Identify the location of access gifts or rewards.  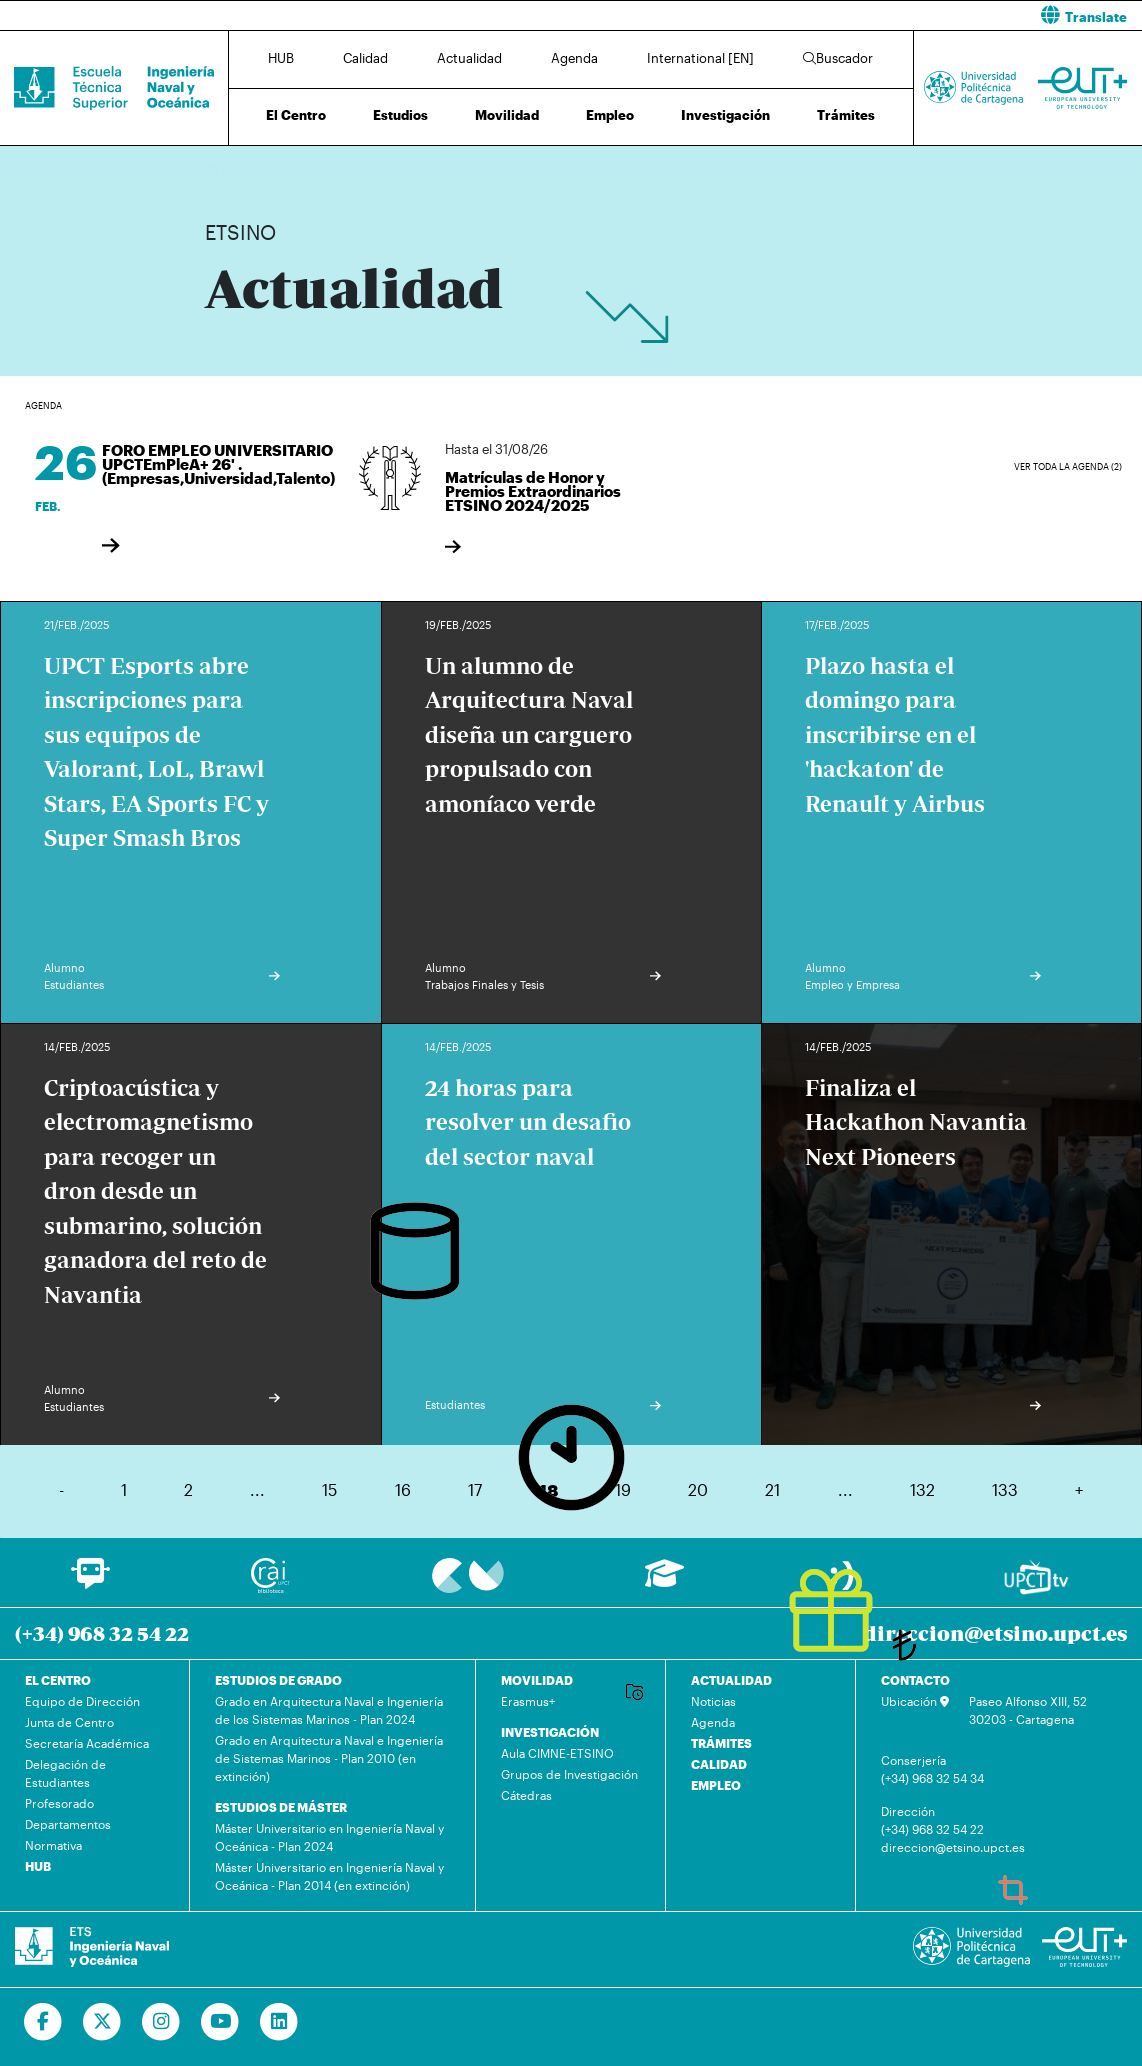
(831, 1614).